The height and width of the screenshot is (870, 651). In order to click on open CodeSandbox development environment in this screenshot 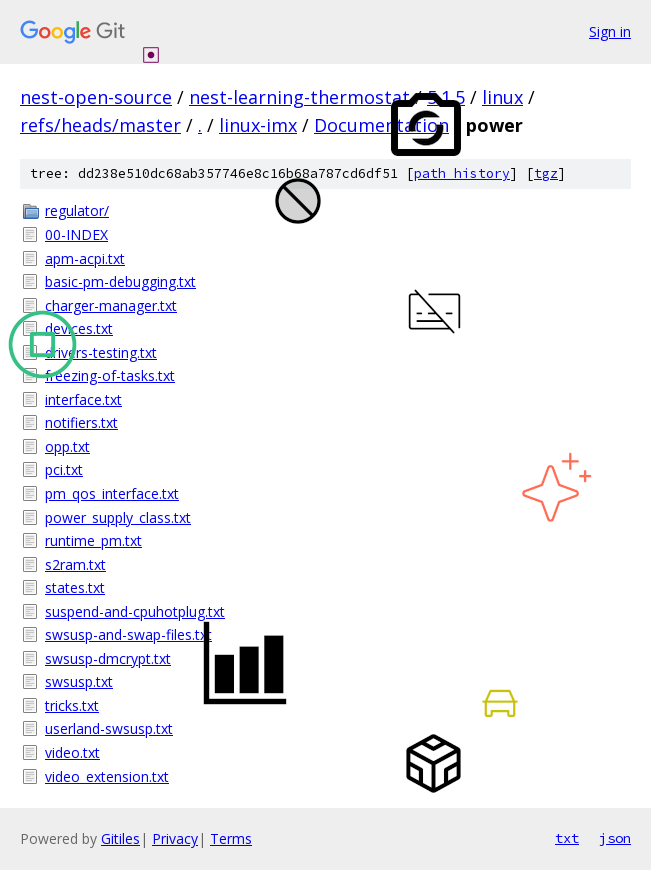, I will do `click(433, 763)`.